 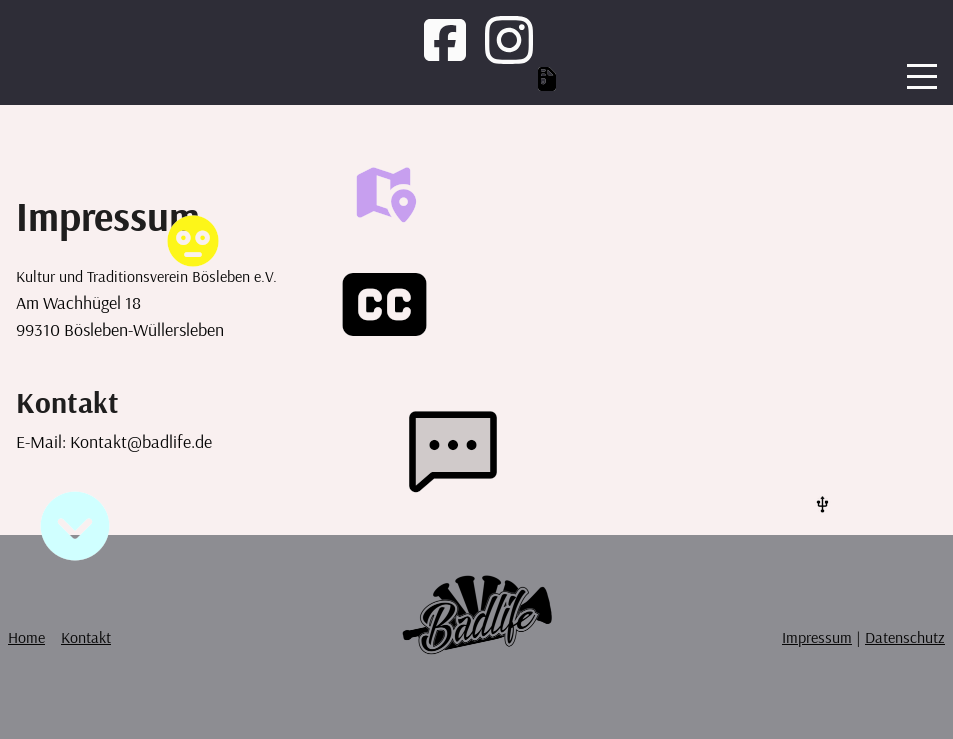 I want to click on enable closed captions for video content, so click(x=384, y=304).